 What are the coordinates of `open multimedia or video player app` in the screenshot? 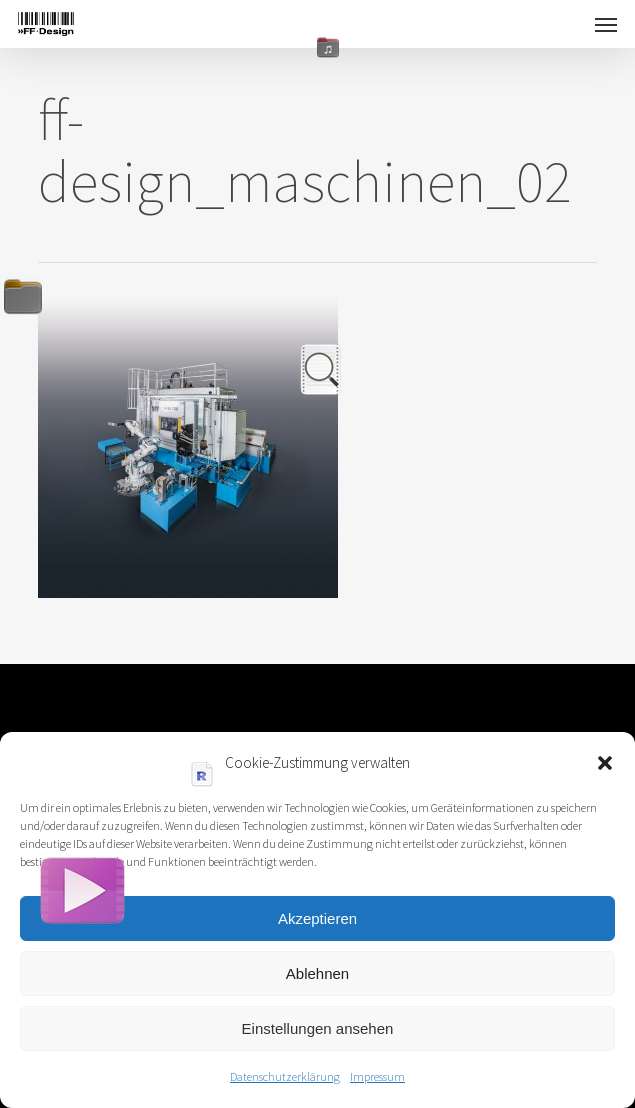 It's located at (82, 890).